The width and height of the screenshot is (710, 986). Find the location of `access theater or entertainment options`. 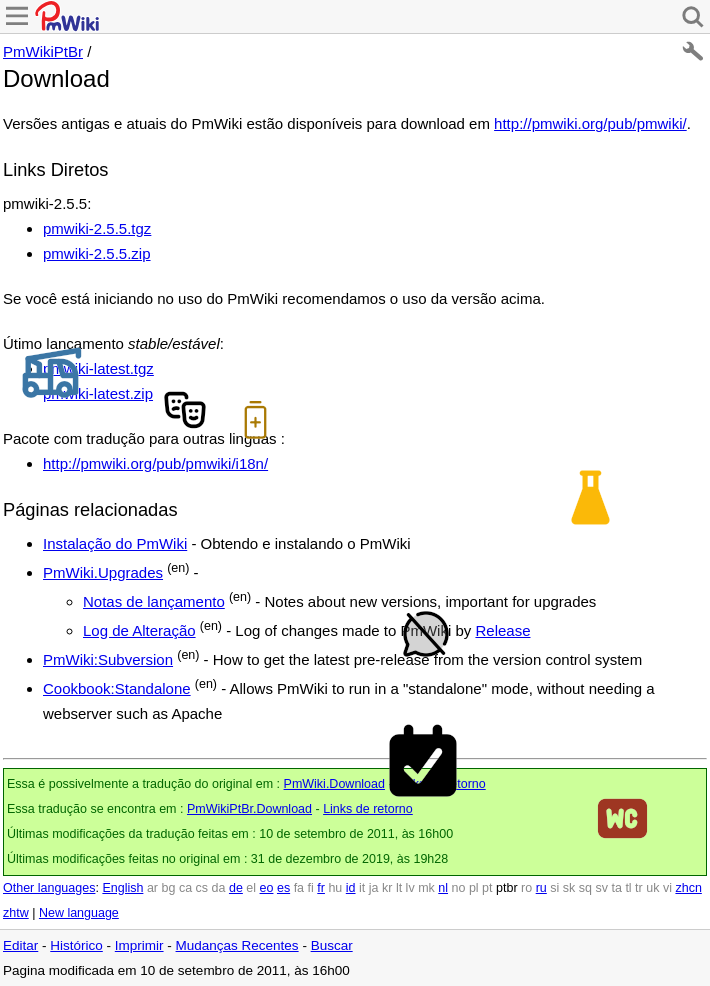

access theater or entertainment options is located at coordinates (185, 409).